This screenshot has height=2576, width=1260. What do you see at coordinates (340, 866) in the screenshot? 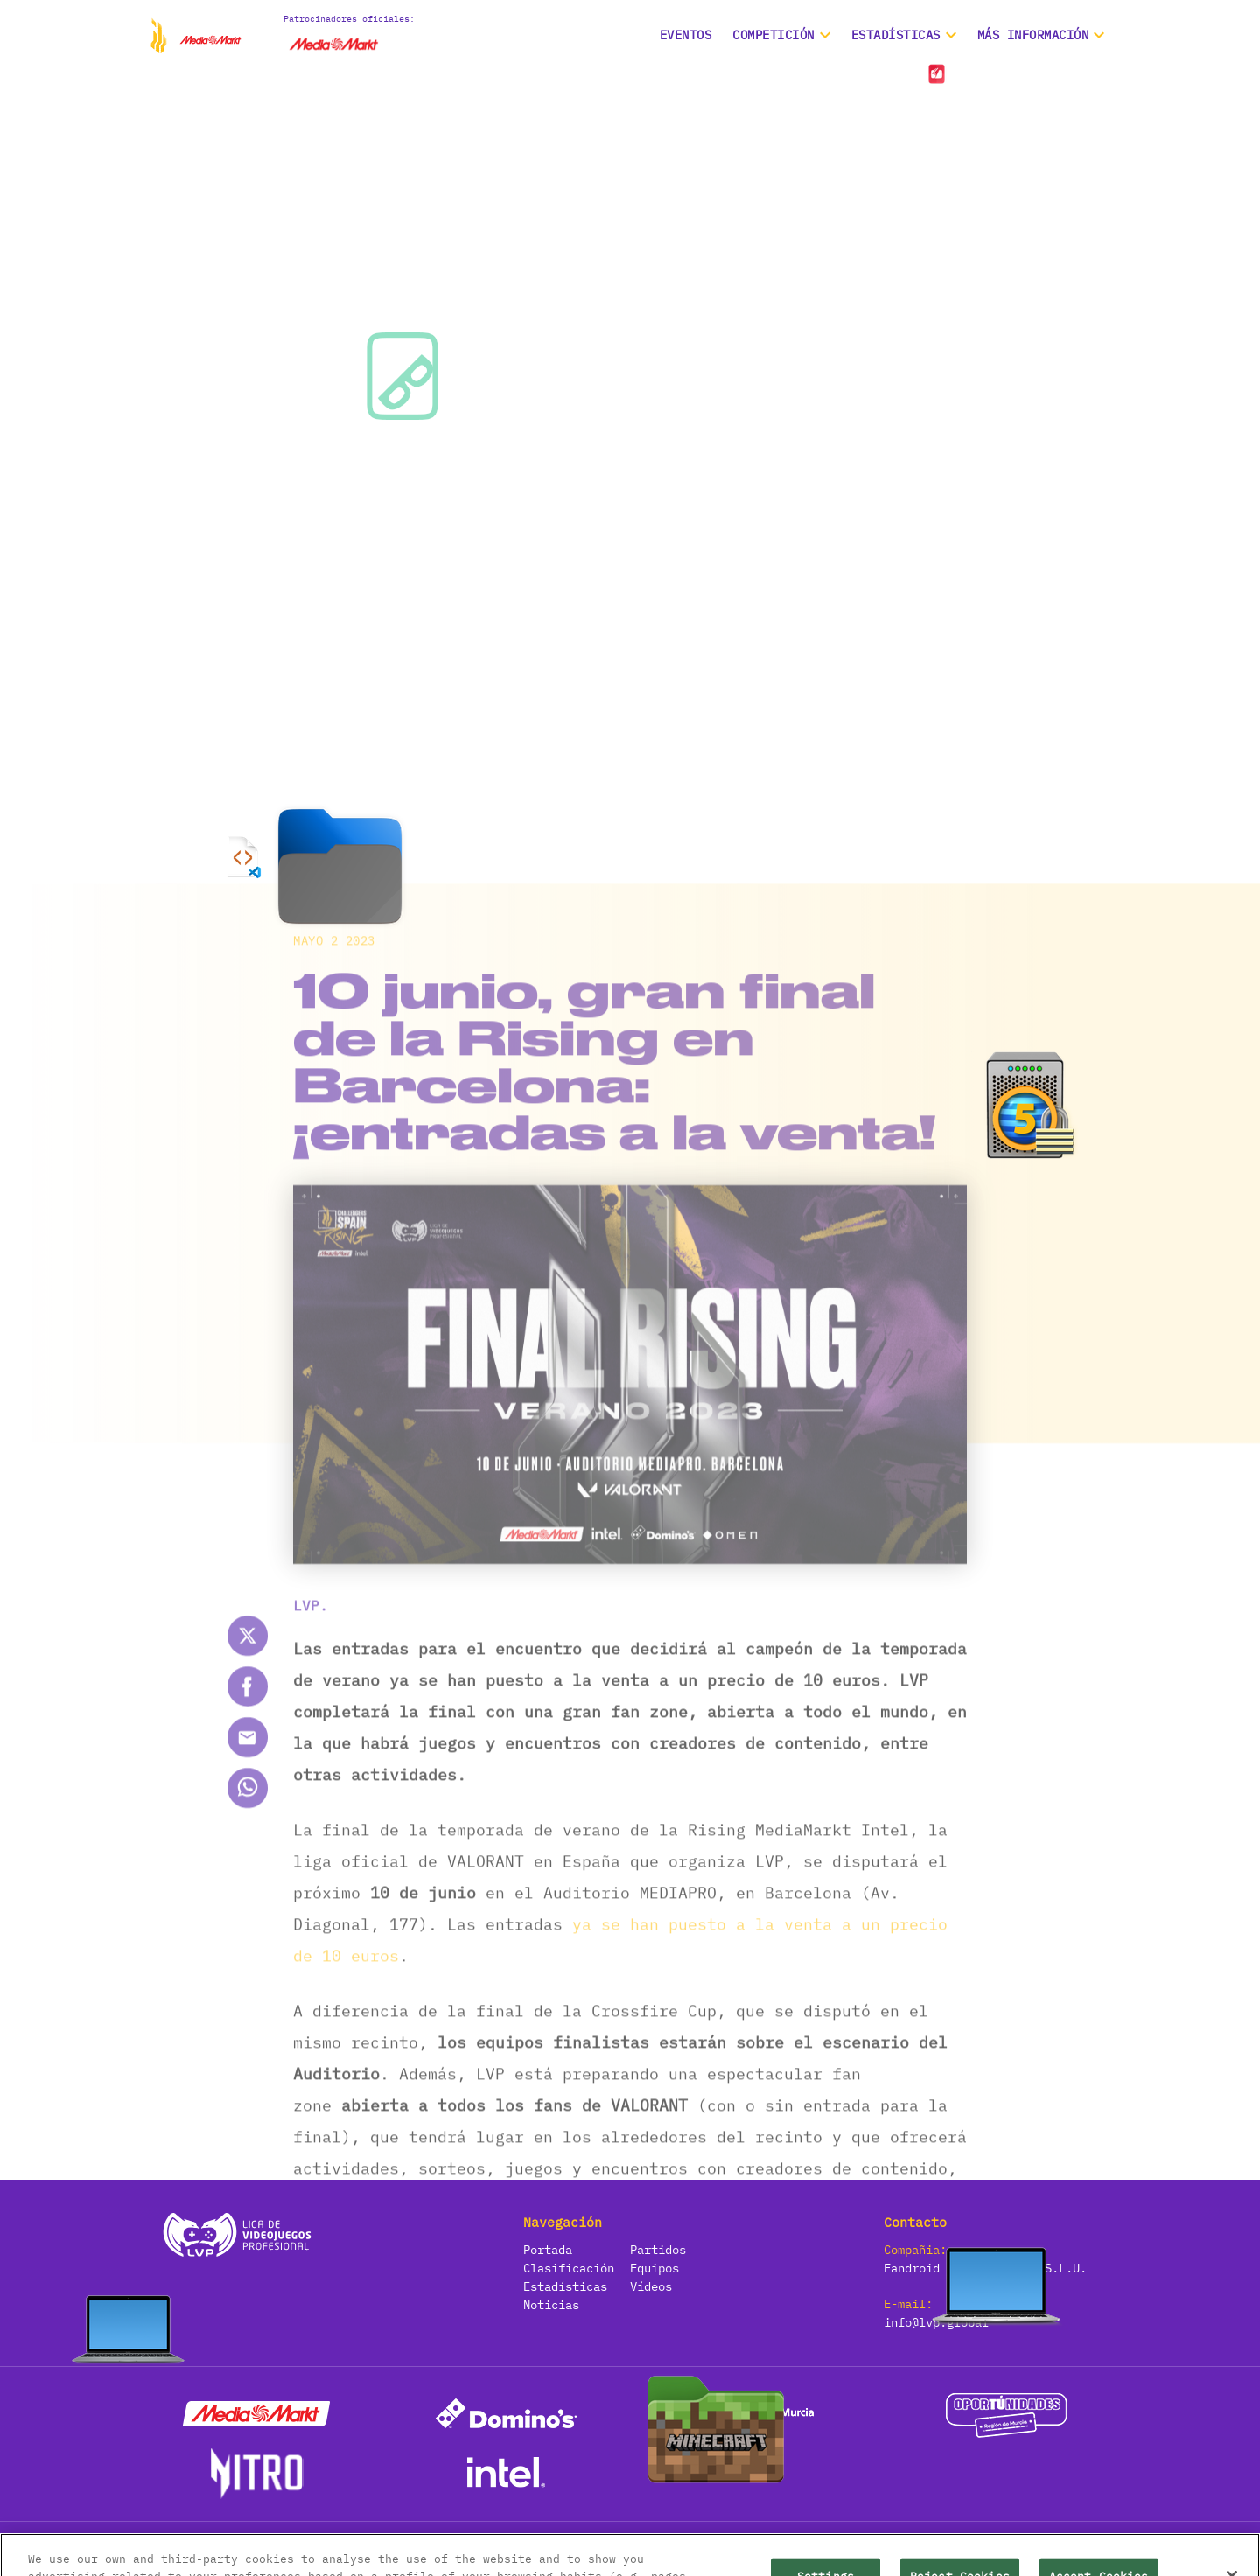
I see `open folder containing files` at bounding box center [340, 866].